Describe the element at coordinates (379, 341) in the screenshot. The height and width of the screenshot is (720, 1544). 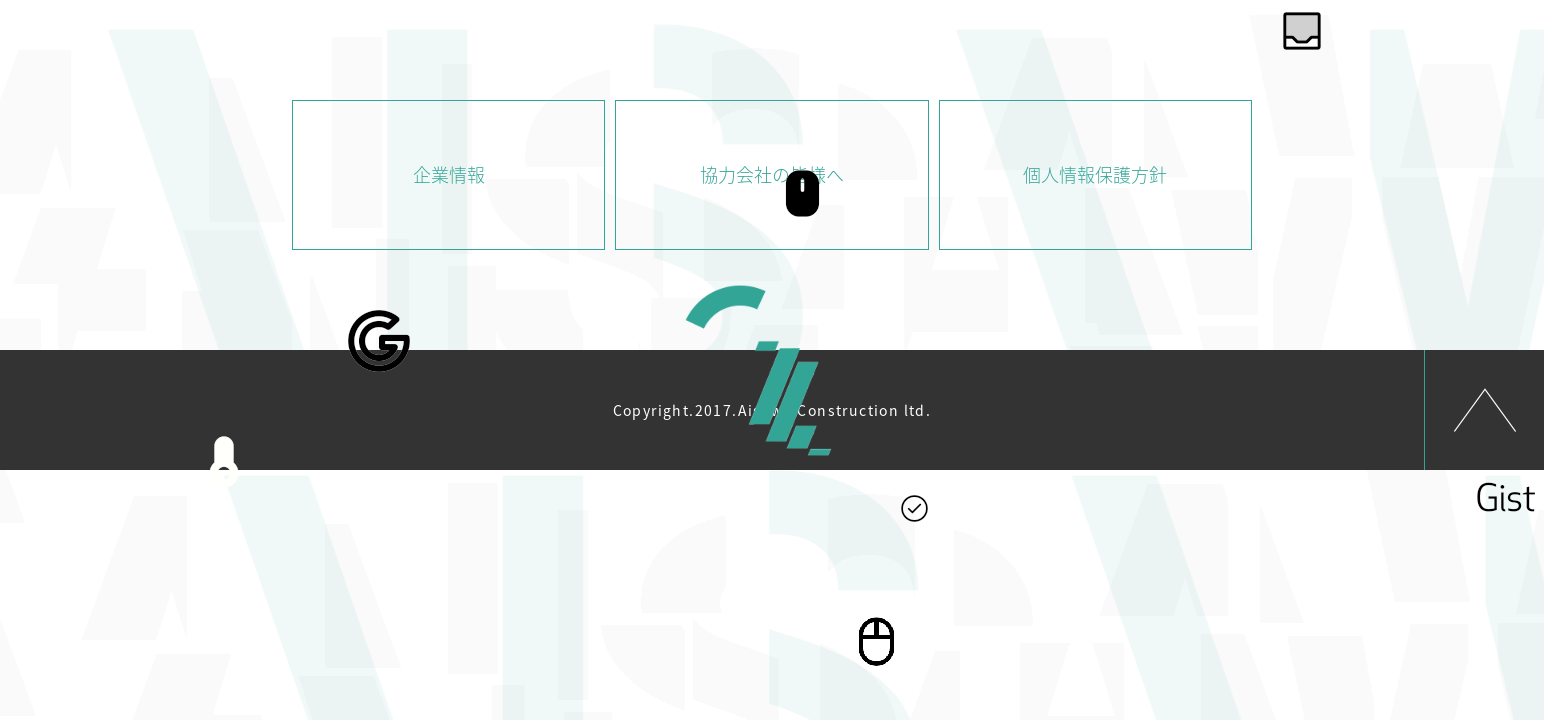
I see `sign in with Google` at that location.